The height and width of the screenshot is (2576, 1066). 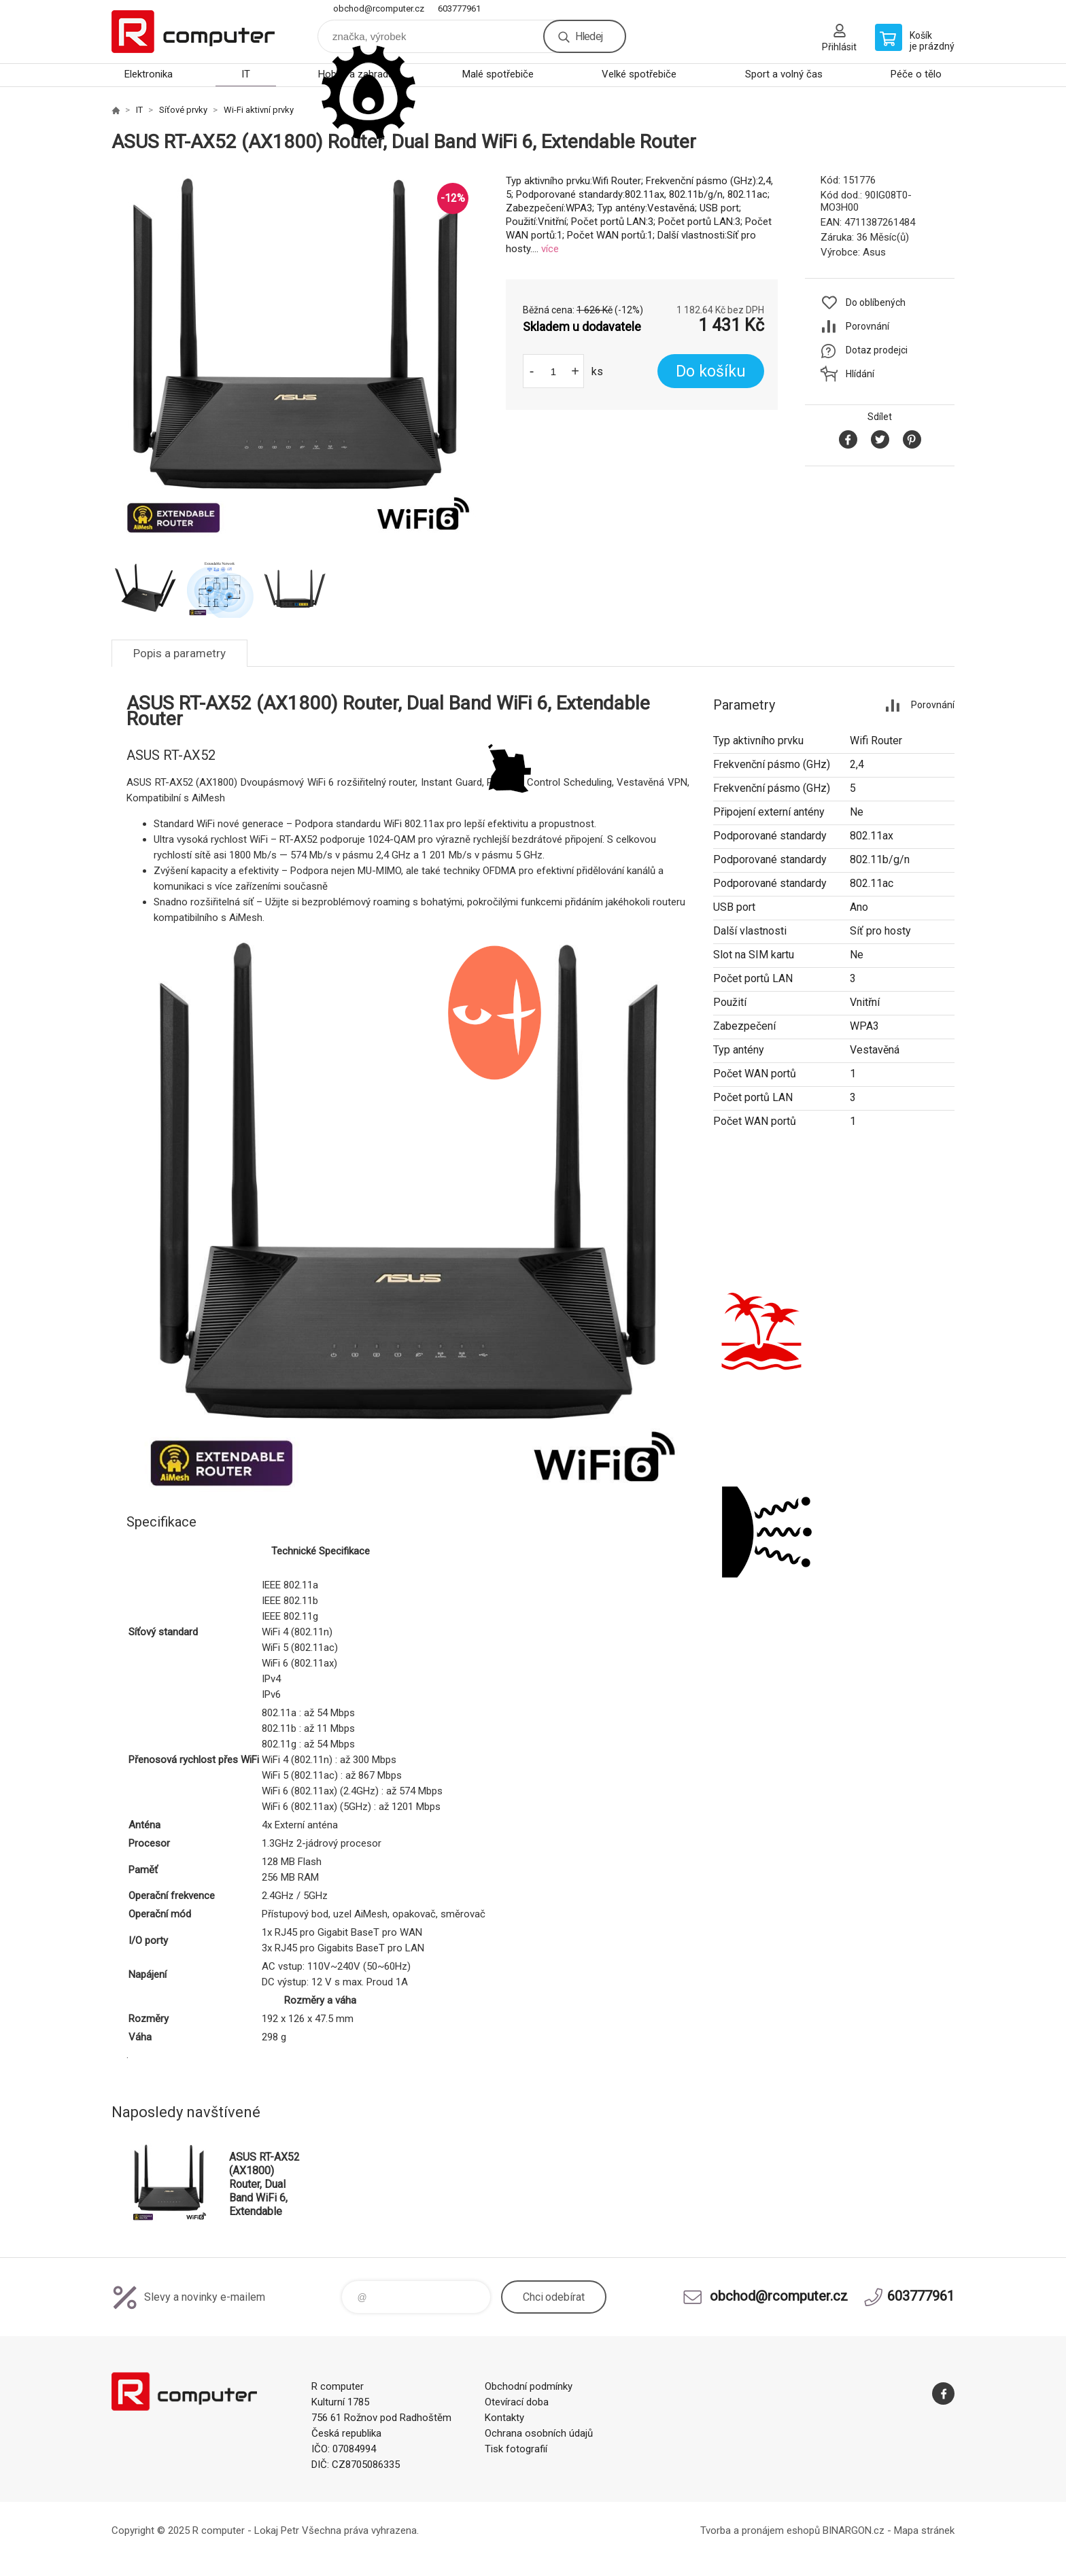 I want to click on select Angola as your country or region, so click(x=509, y=768).